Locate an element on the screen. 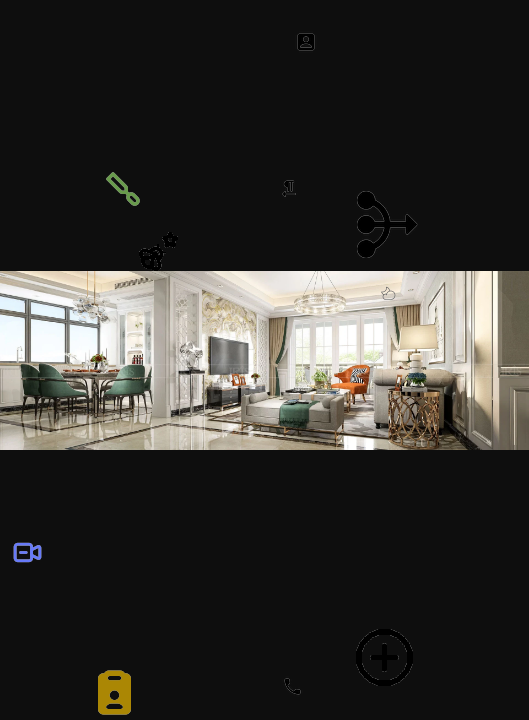 The width and height of the screenshot is (529, 720). make a phone call is located at coordinates (292, 686).